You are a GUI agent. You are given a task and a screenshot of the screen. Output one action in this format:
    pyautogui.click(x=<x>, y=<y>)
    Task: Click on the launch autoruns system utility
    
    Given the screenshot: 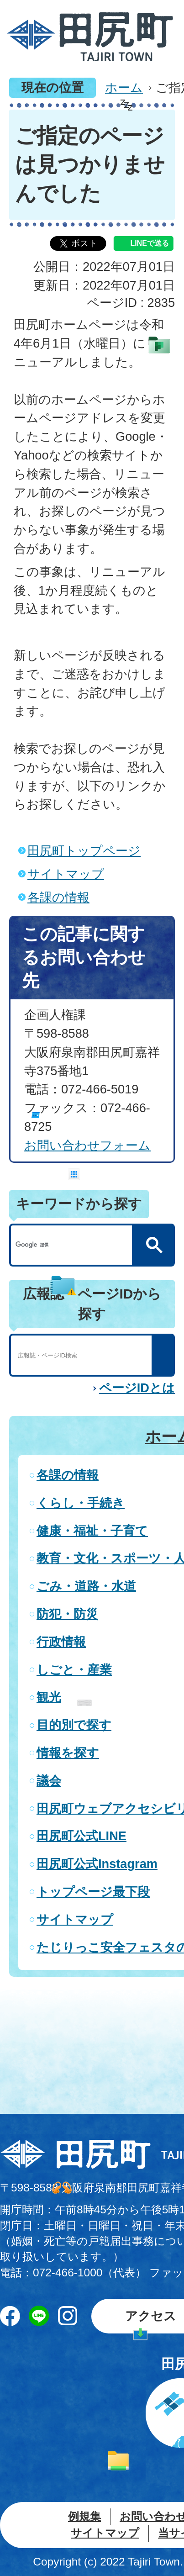 What is the action you would take?
    pyautogui.click(x=36, y=1115)
    